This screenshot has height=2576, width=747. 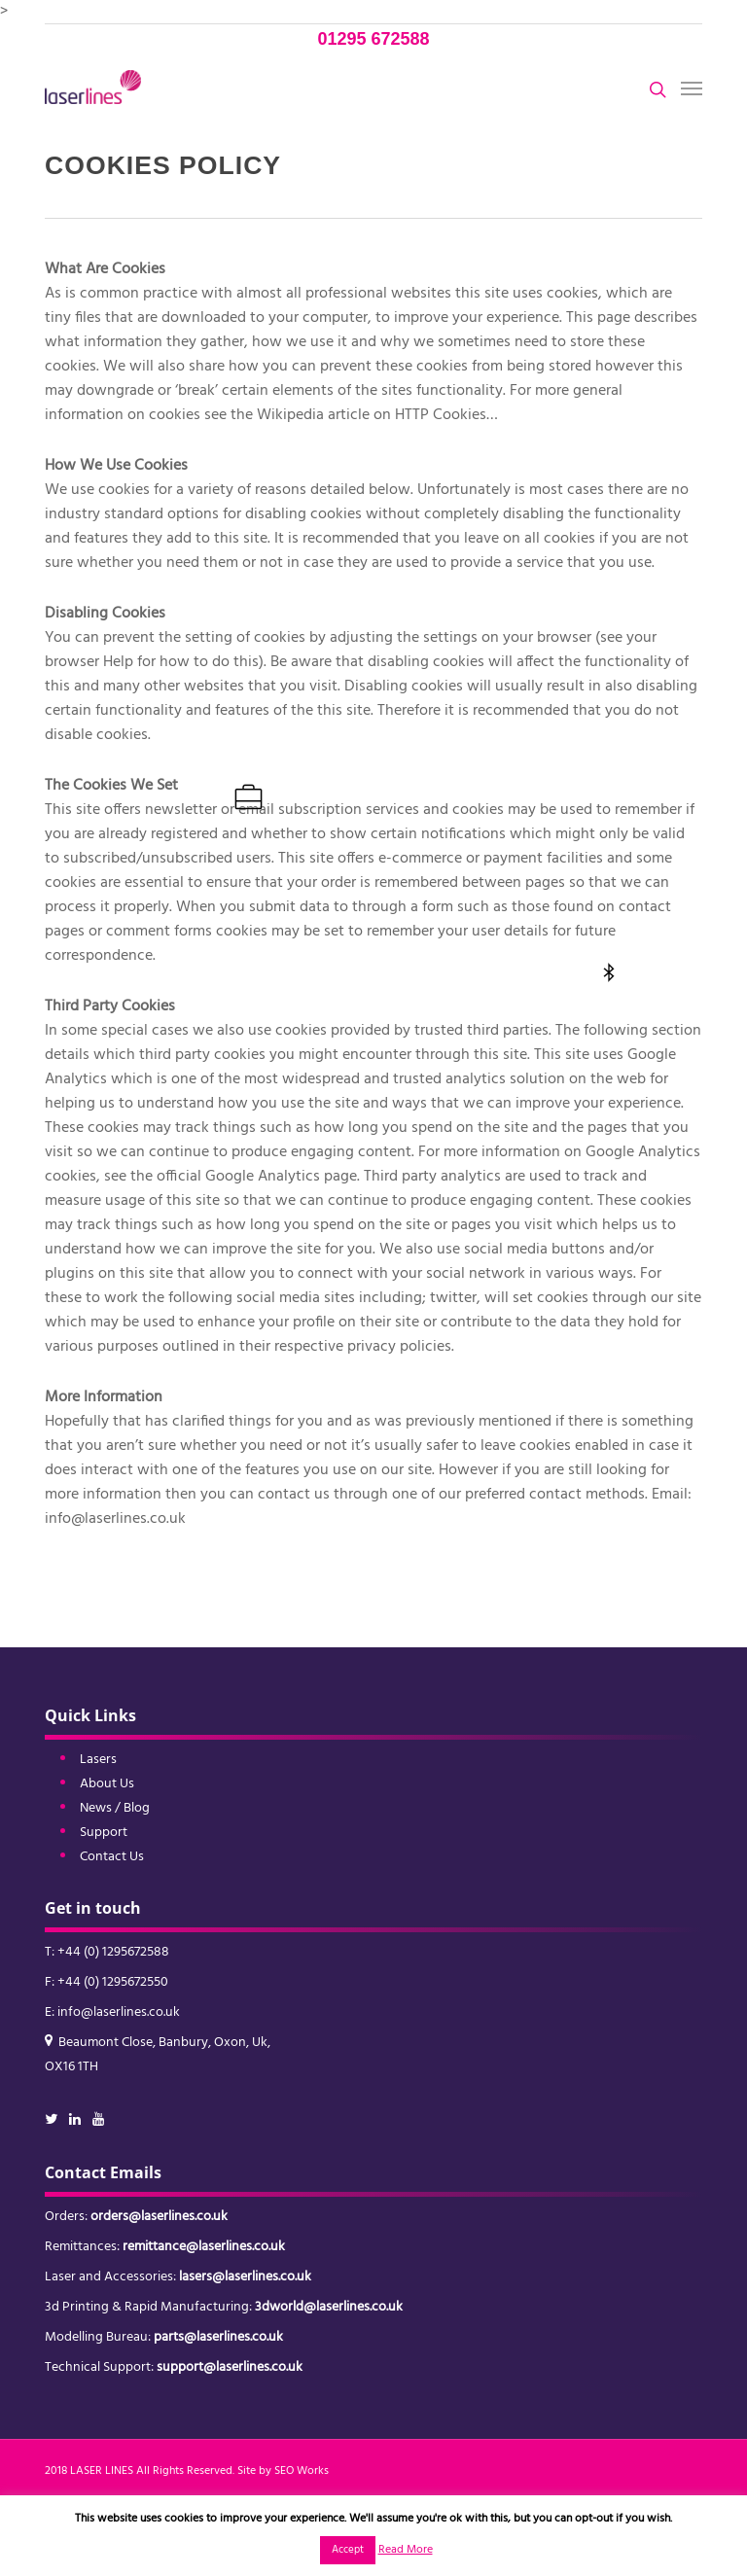 What do you see at coordinates (609, 972) in the screenshot?
I see `toggle bluetooth connectivity on or off` at bounding box center [609, 972].